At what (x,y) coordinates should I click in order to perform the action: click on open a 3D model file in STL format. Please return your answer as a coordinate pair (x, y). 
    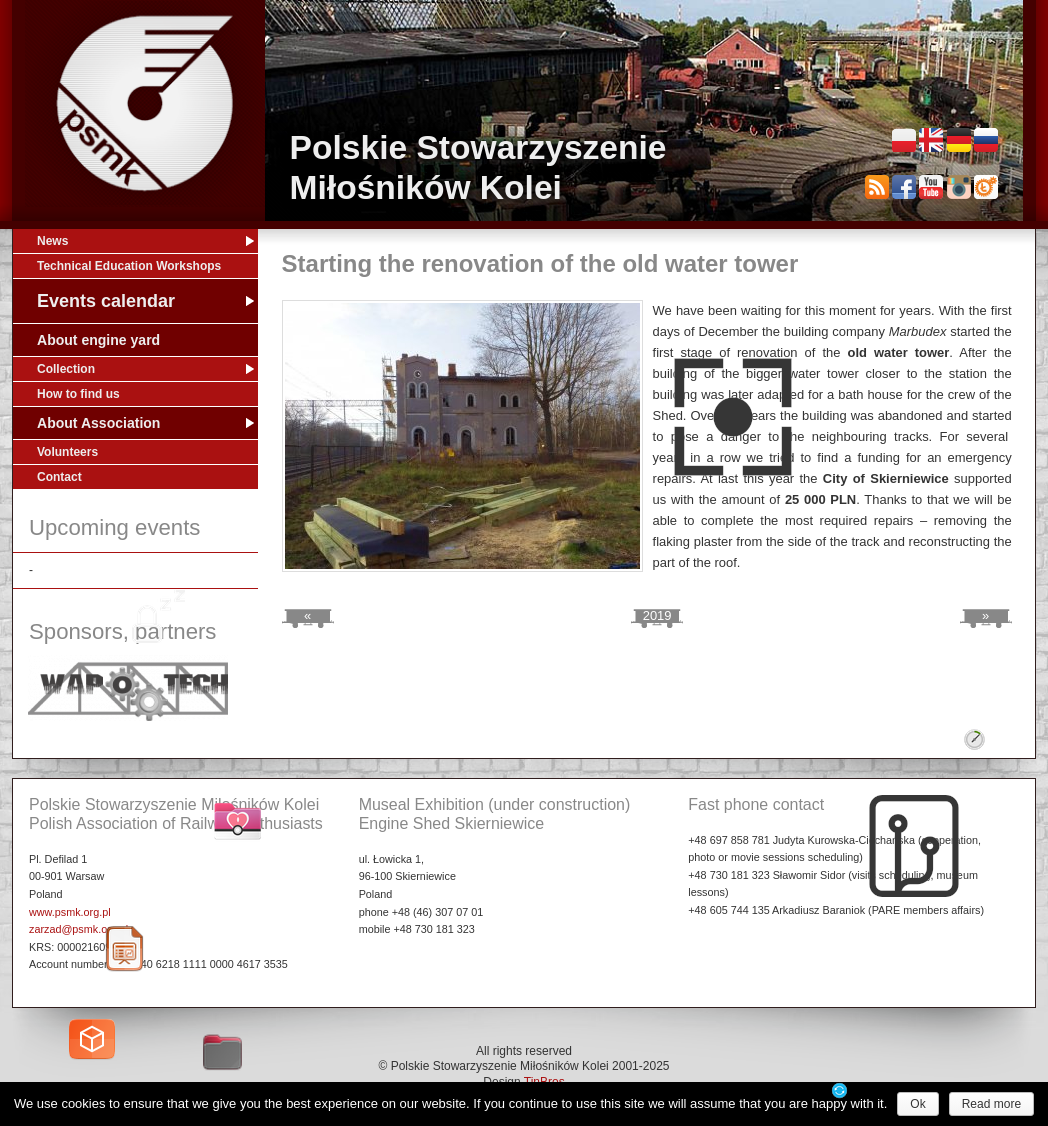
    Looking at the image, I should click on (92, 1038).